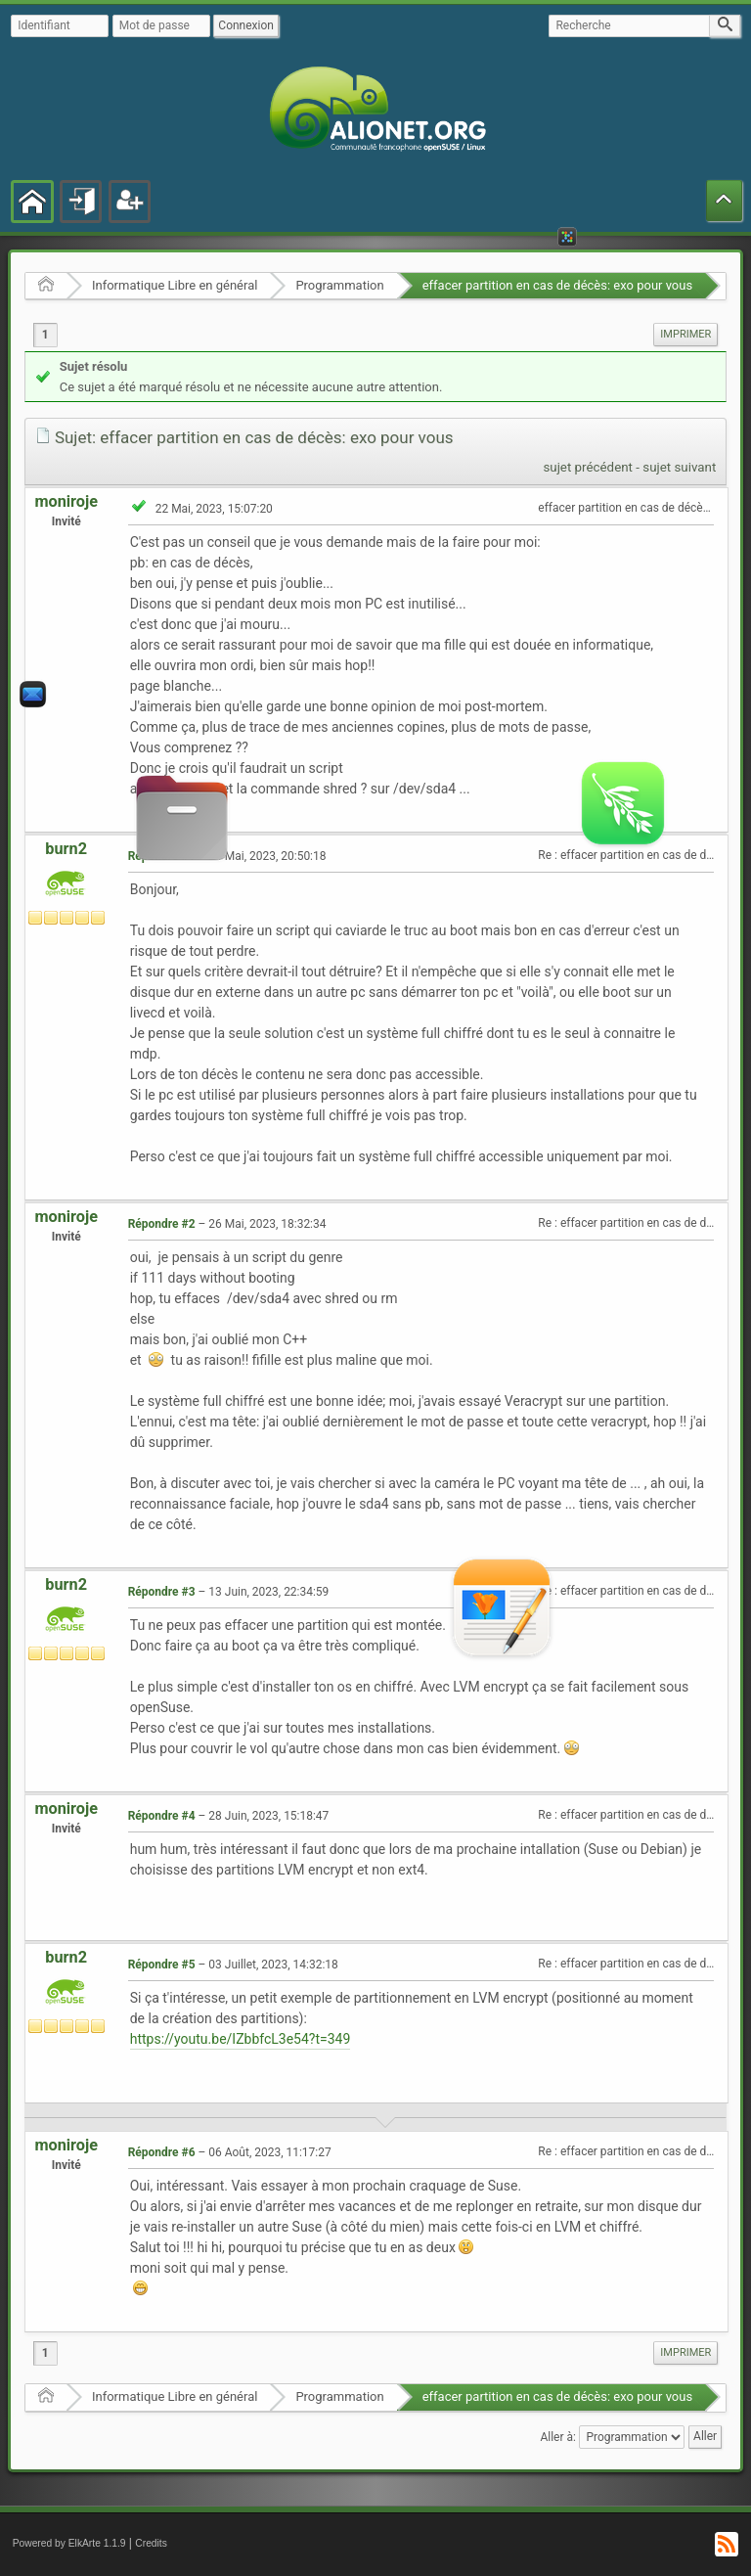 The width and height of the screenshot is (751, 2576). Describe the element at coordinates (502, 1607) in the screenshot. I see `open calligrawords app` at that location.